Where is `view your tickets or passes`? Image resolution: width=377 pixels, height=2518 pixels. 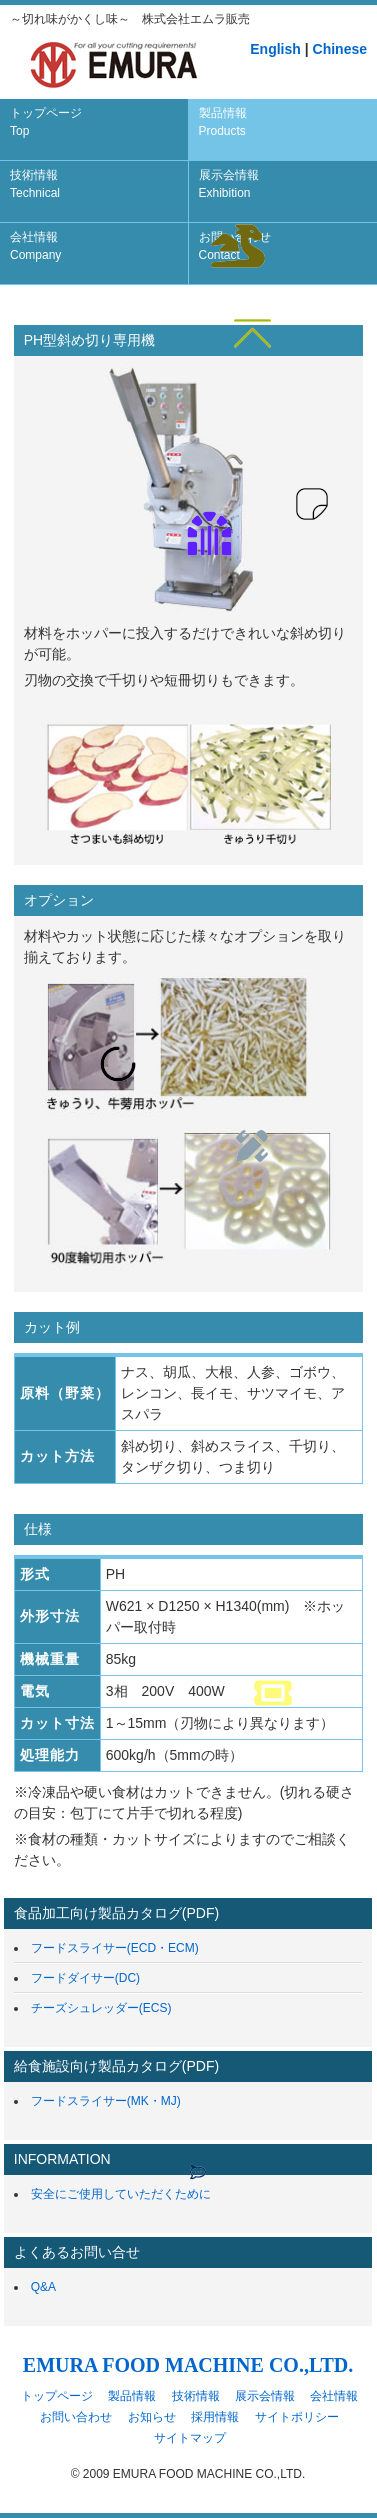 view your tickets or passes is located at coordinates (273, 1693).